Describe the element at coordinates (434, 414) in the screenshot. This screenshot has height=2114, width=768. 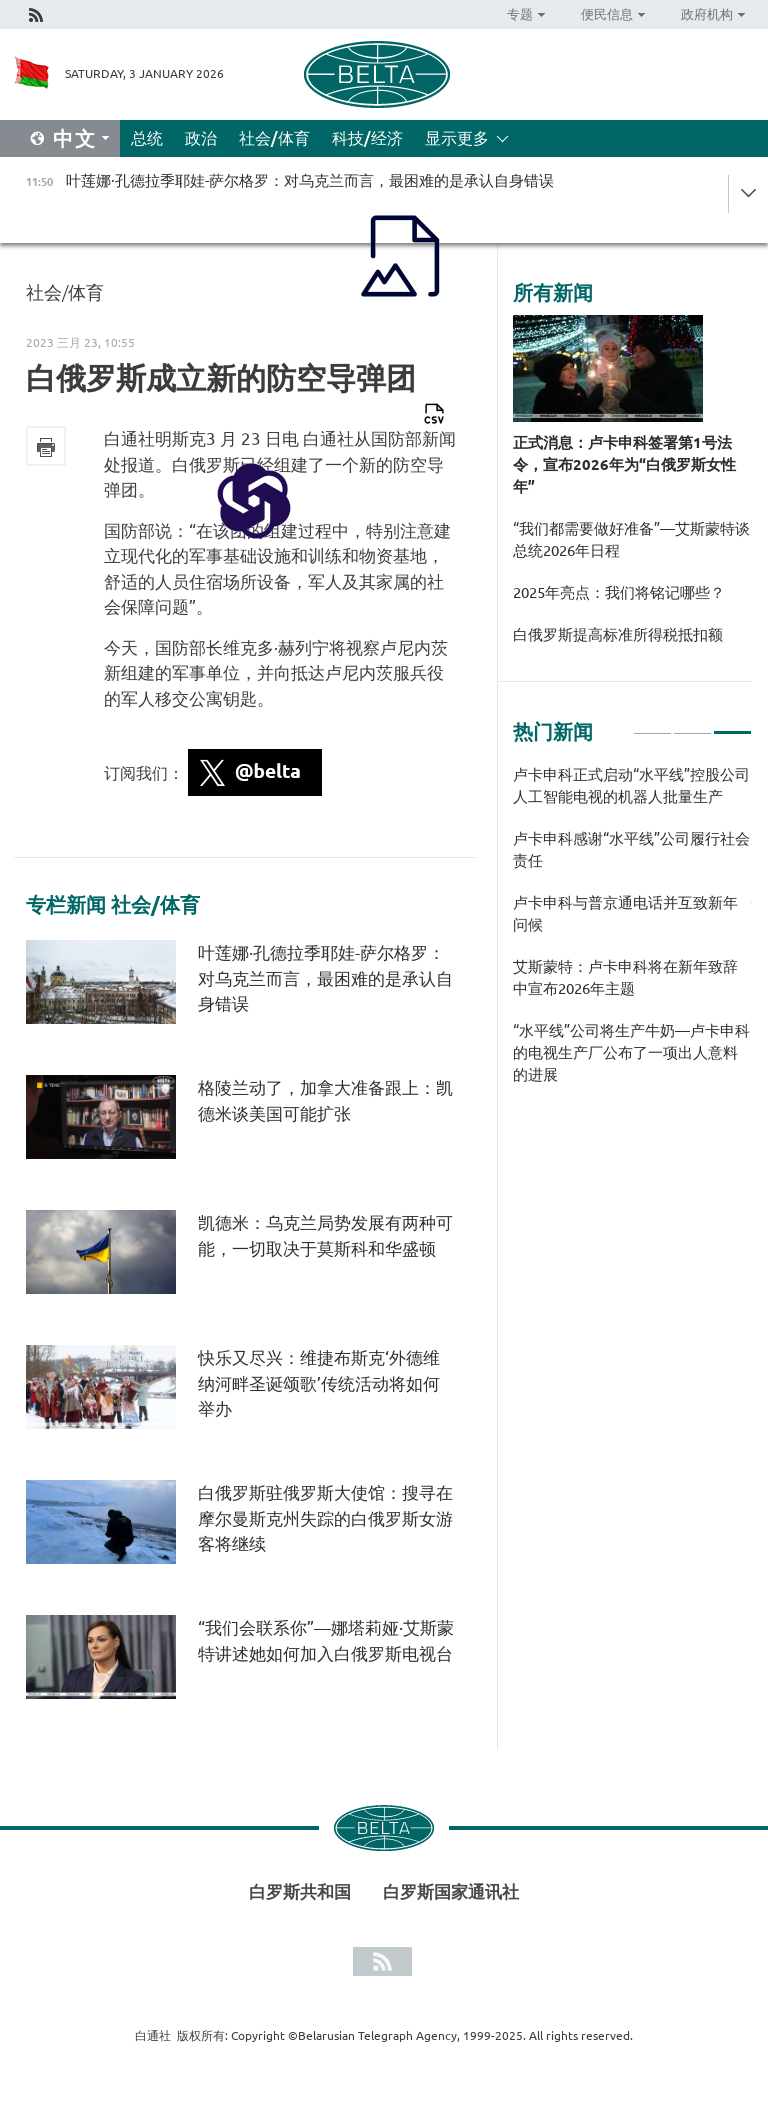
I see `open or view a CSV file` at that location.